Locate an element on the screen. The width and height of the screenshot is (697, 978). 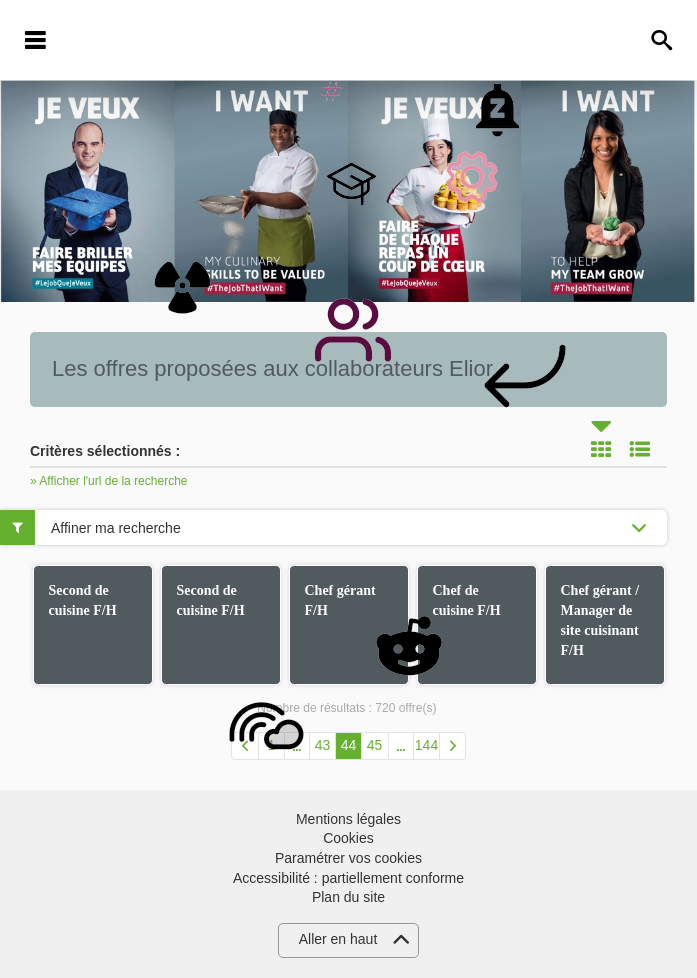
view all users or team members is located at coordinates (353, 330).